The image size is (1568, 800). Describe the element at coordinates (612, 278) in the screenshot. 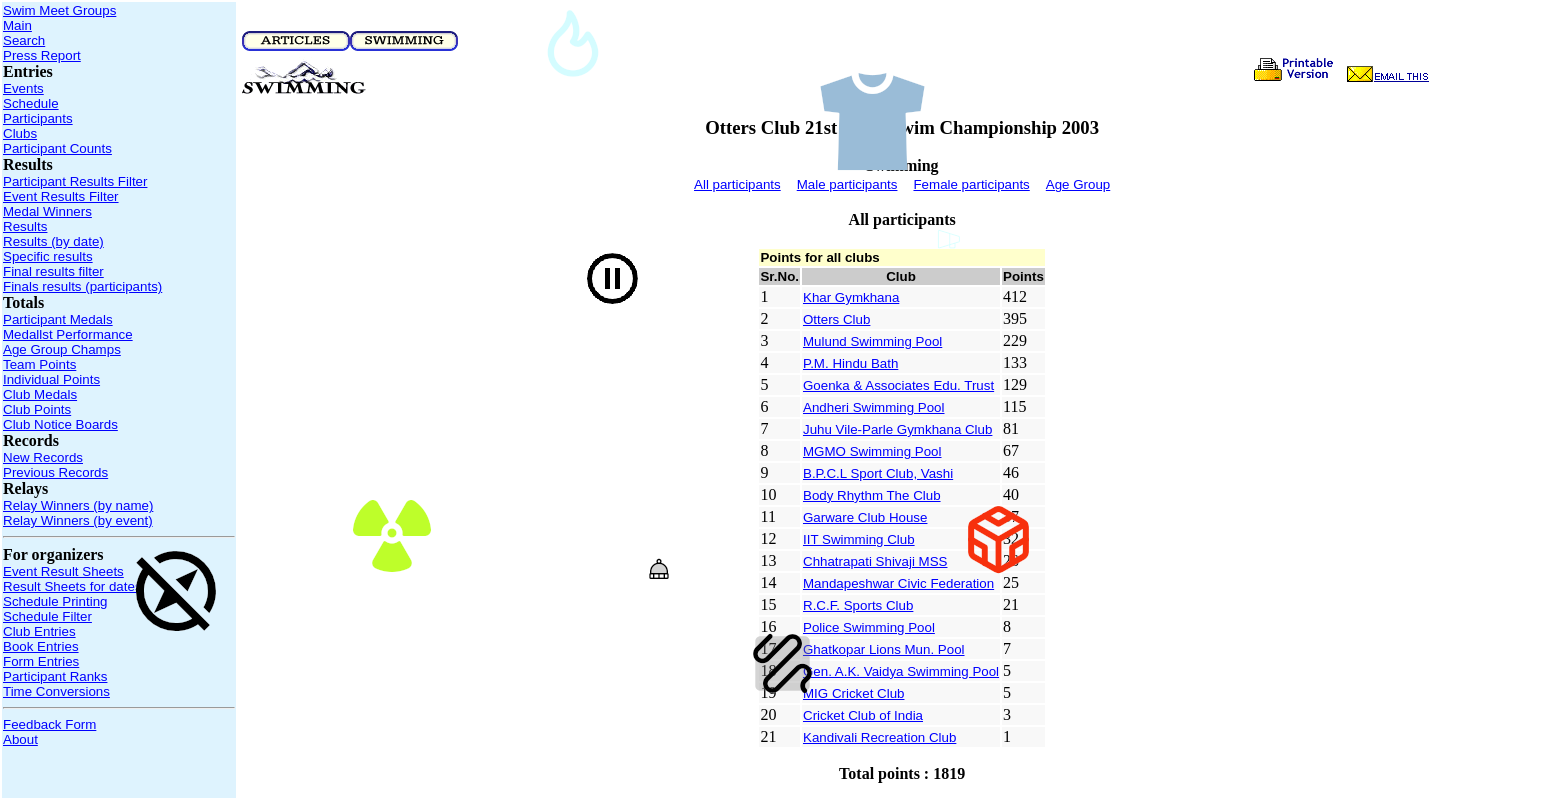

I see `pause media playback` at that location.